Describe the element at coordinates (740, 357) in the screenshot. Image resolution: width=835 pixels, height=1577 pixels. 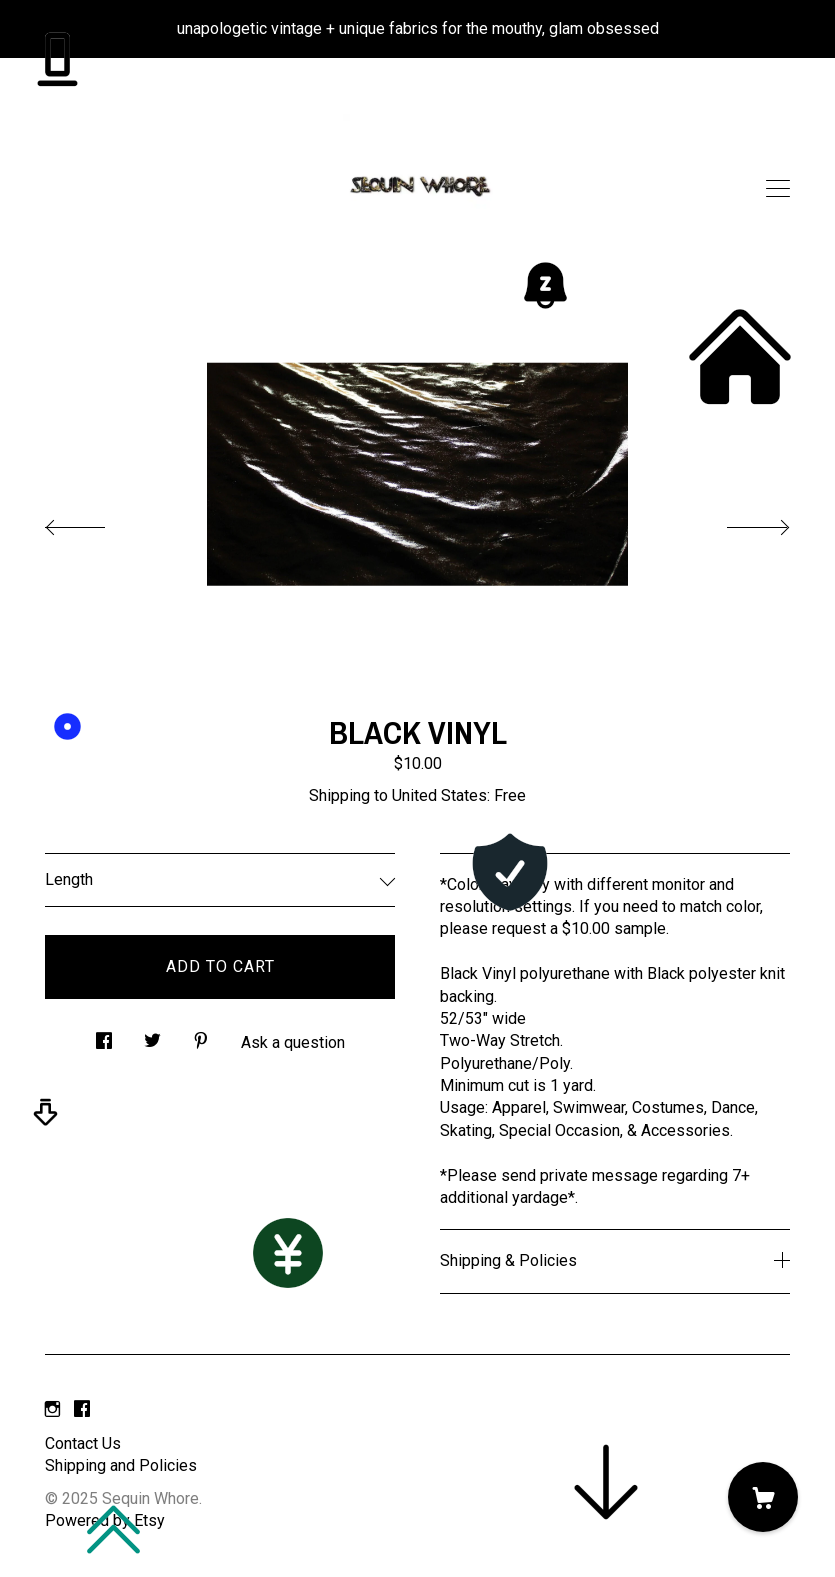
I see `navigate to the home screen` at that location.